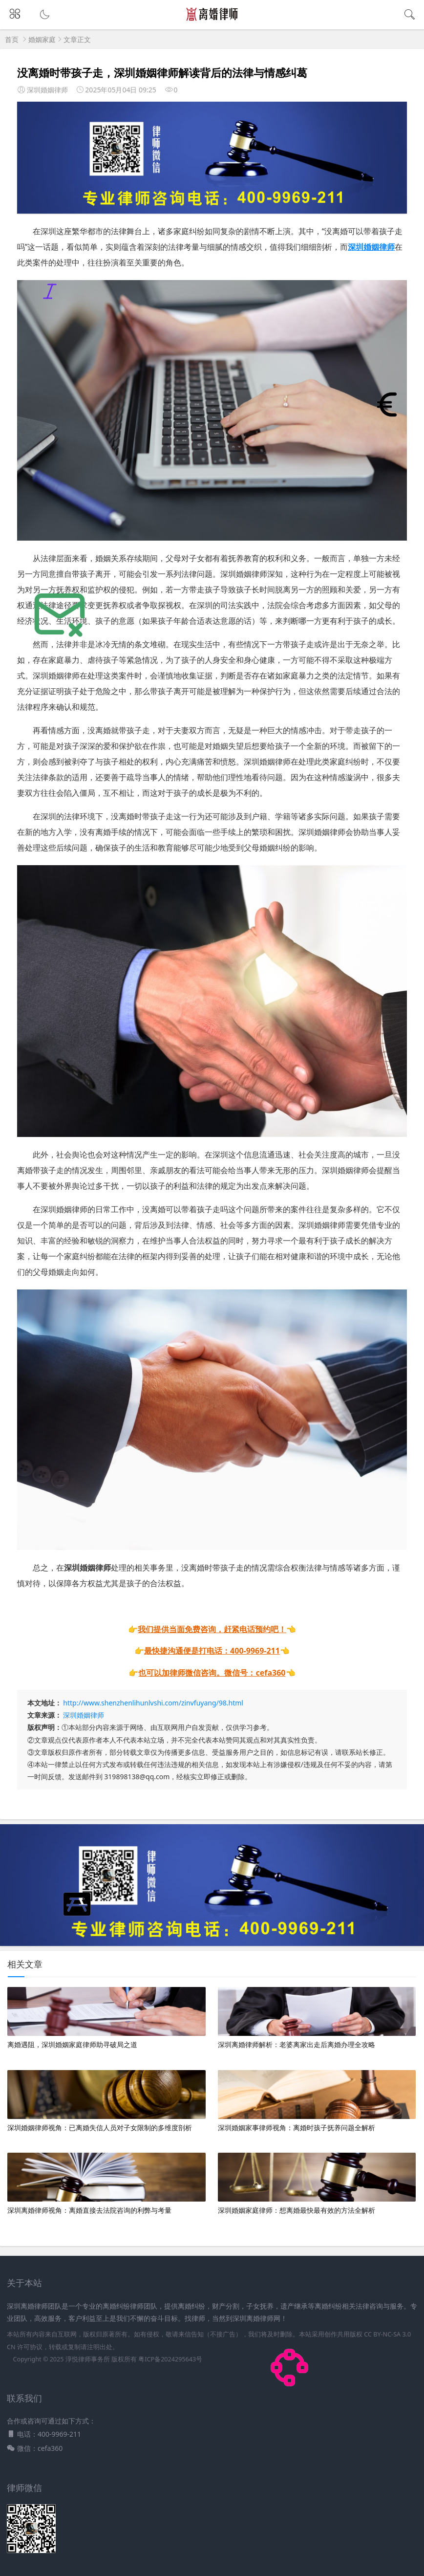 This screenshot has height=2576, width=424. Describe the element at coordinates (60, 614) in the screenshot. I see `delete an email message` at that location.